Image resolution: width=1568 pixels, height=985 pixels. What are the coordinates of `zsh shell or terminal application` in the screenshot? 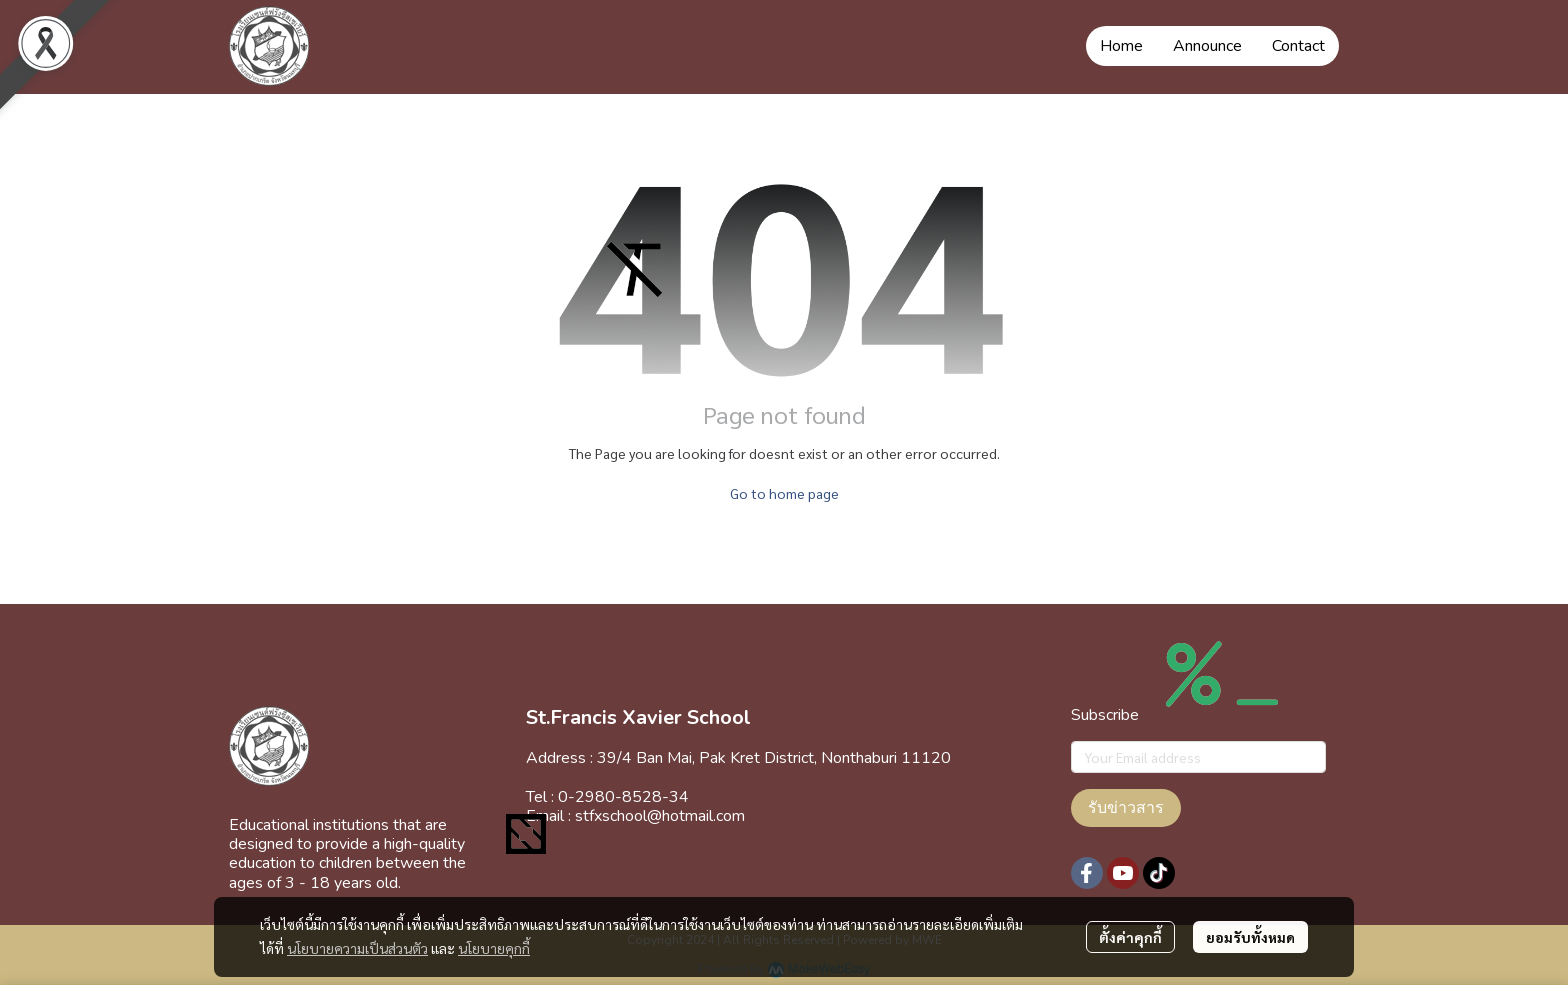 It's located at (1222, 674).